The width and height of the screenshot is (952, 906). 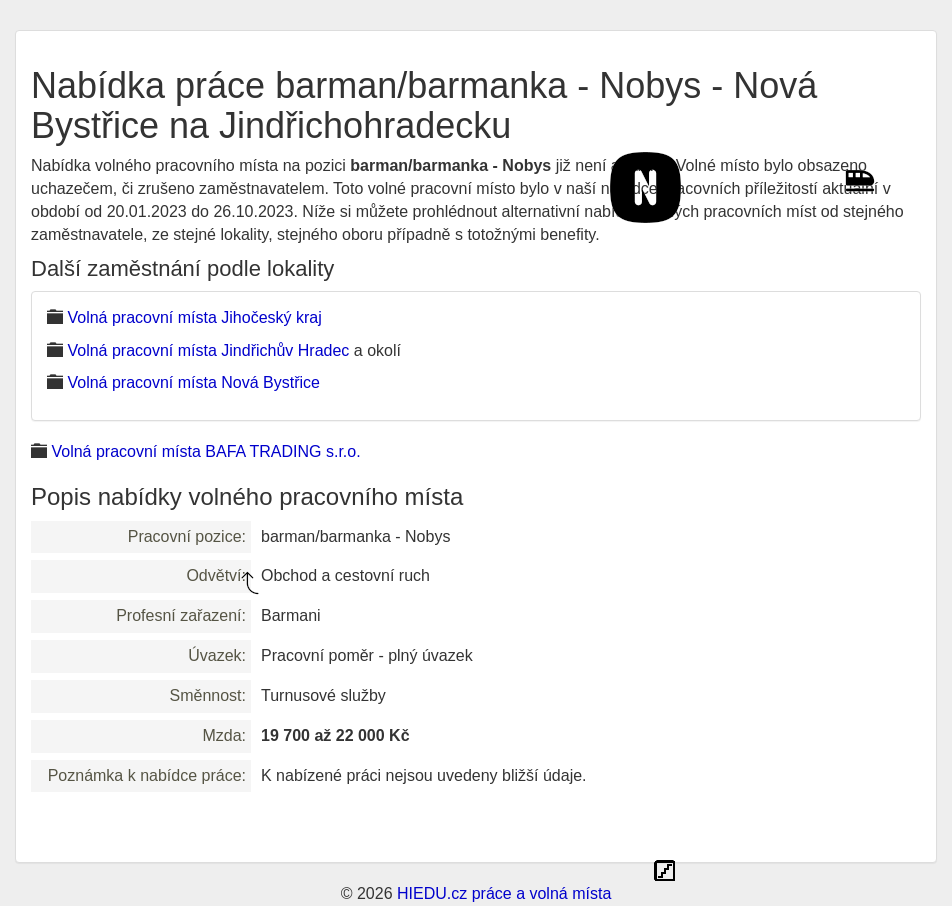 I want to click on indicates an item starting with the letter N, so click(x=645, y=187).